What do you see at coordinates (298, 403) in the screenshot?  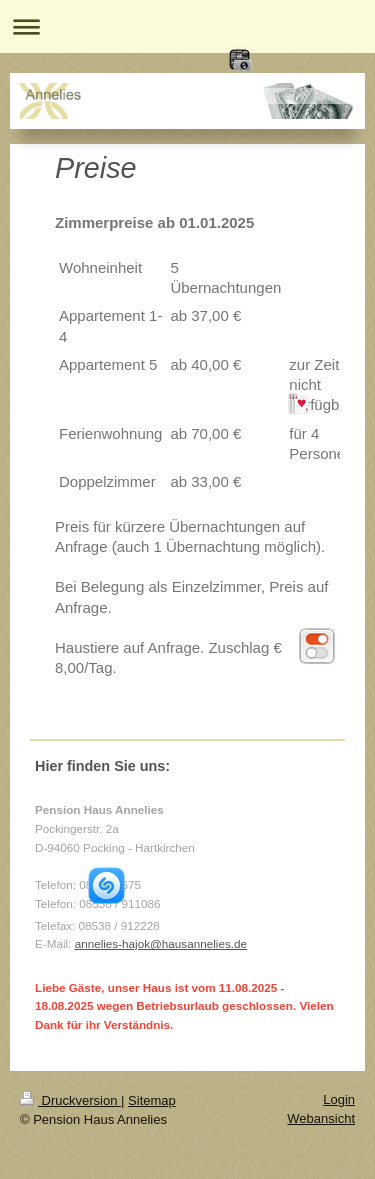 I see `open solitaire card game` at bounding box center [298, 403].